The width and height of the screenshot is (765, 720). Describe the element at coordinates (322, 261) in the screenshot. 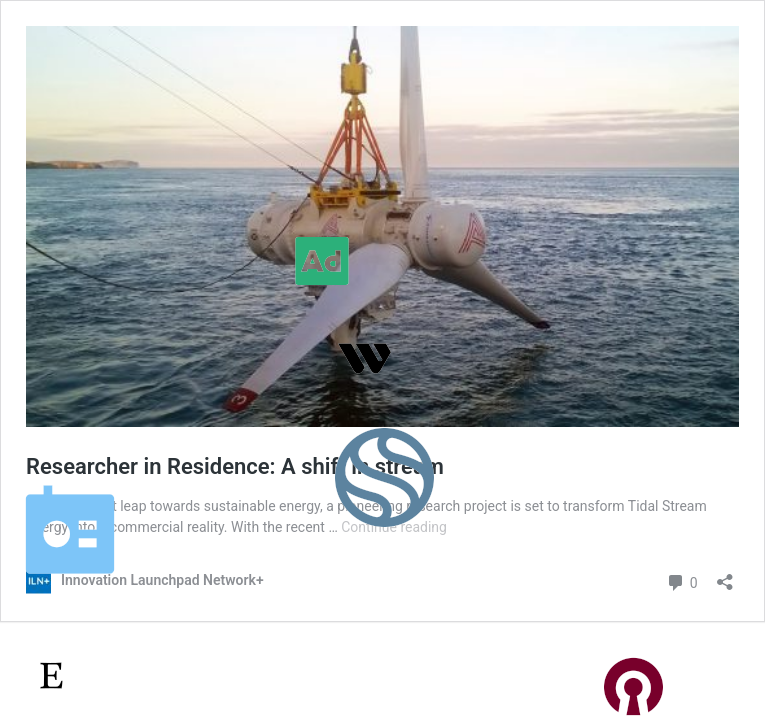

I see `indicates sponsored or promotional content` at that location.